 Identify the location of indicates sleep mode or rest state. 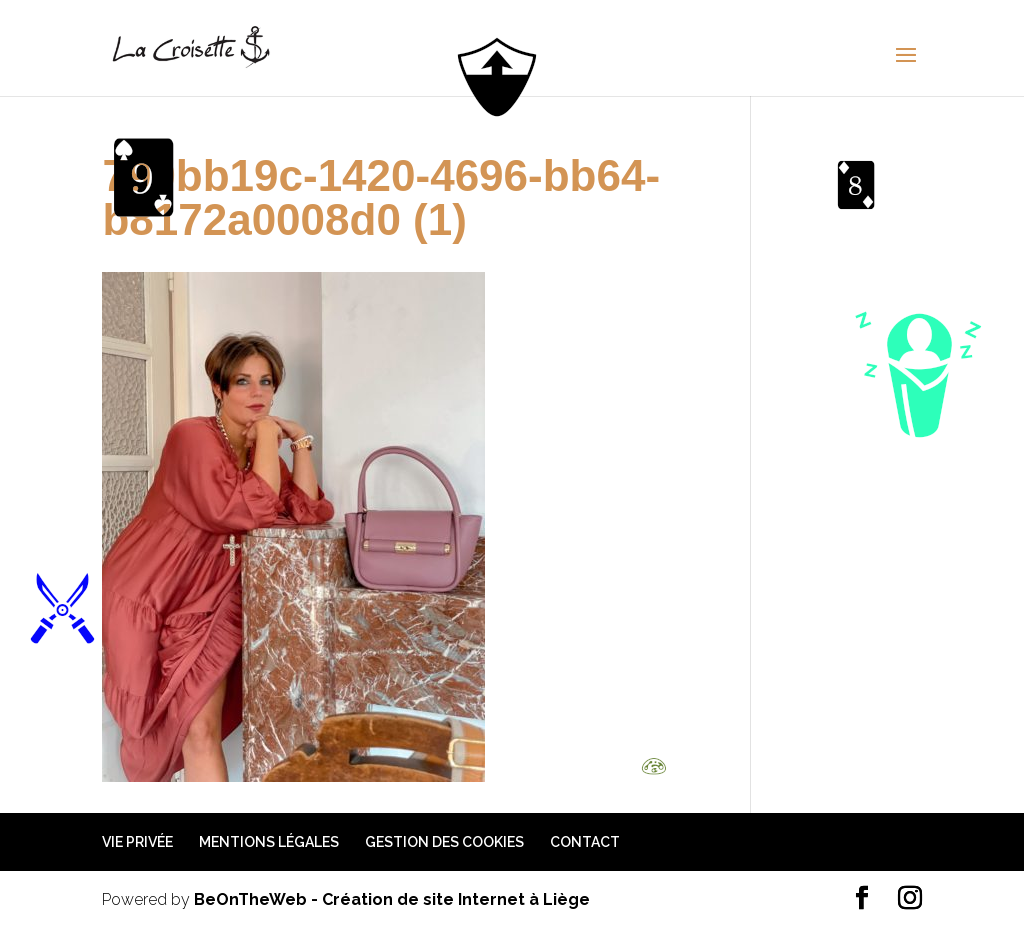
(919, 375).